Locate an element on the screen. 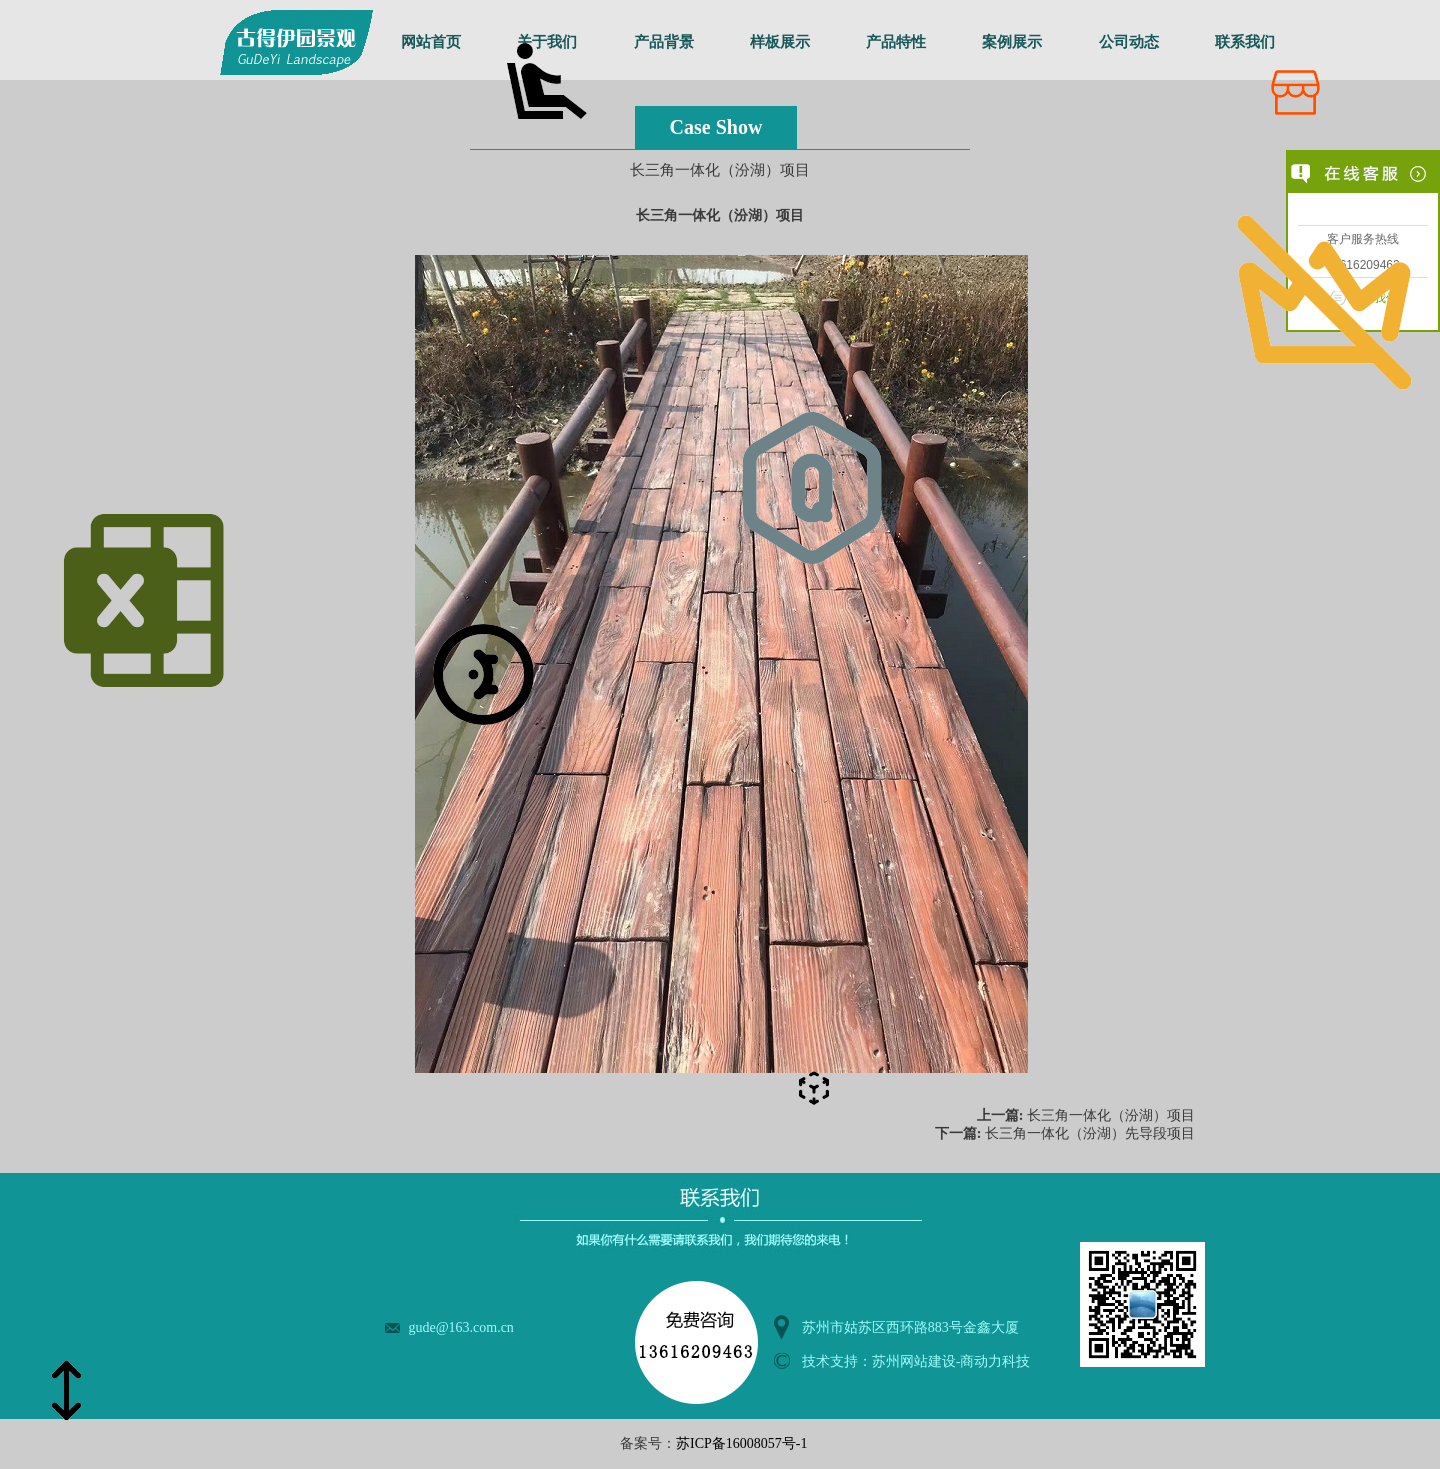 Image resolution: width=1440 pixels, height=1469 pixels. remove premium or VIP status is located at coordinates (1324, 302).